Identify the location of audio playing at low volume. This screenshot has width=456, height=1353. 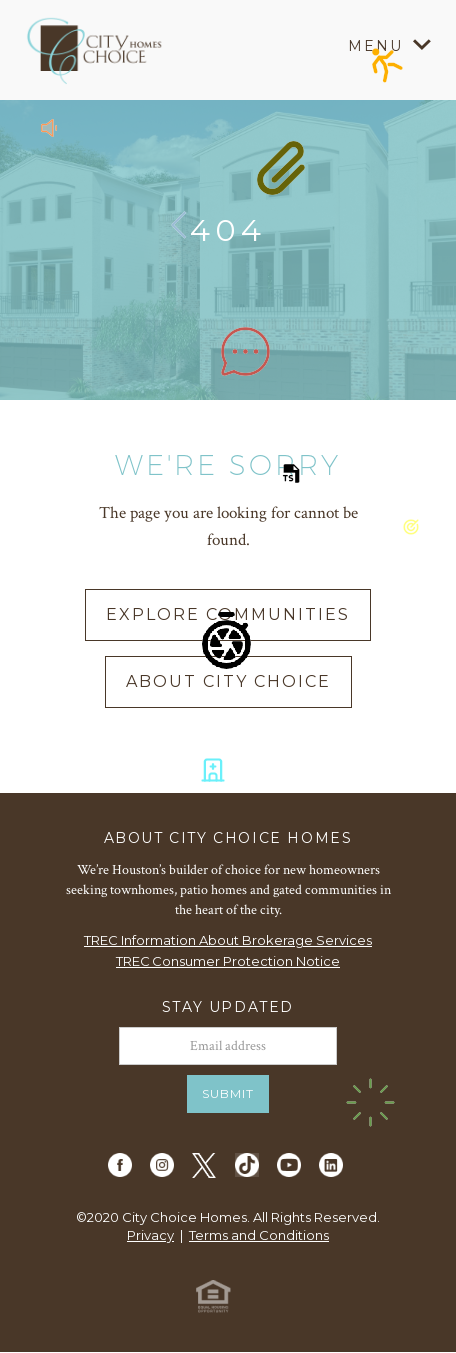
(50, 128).